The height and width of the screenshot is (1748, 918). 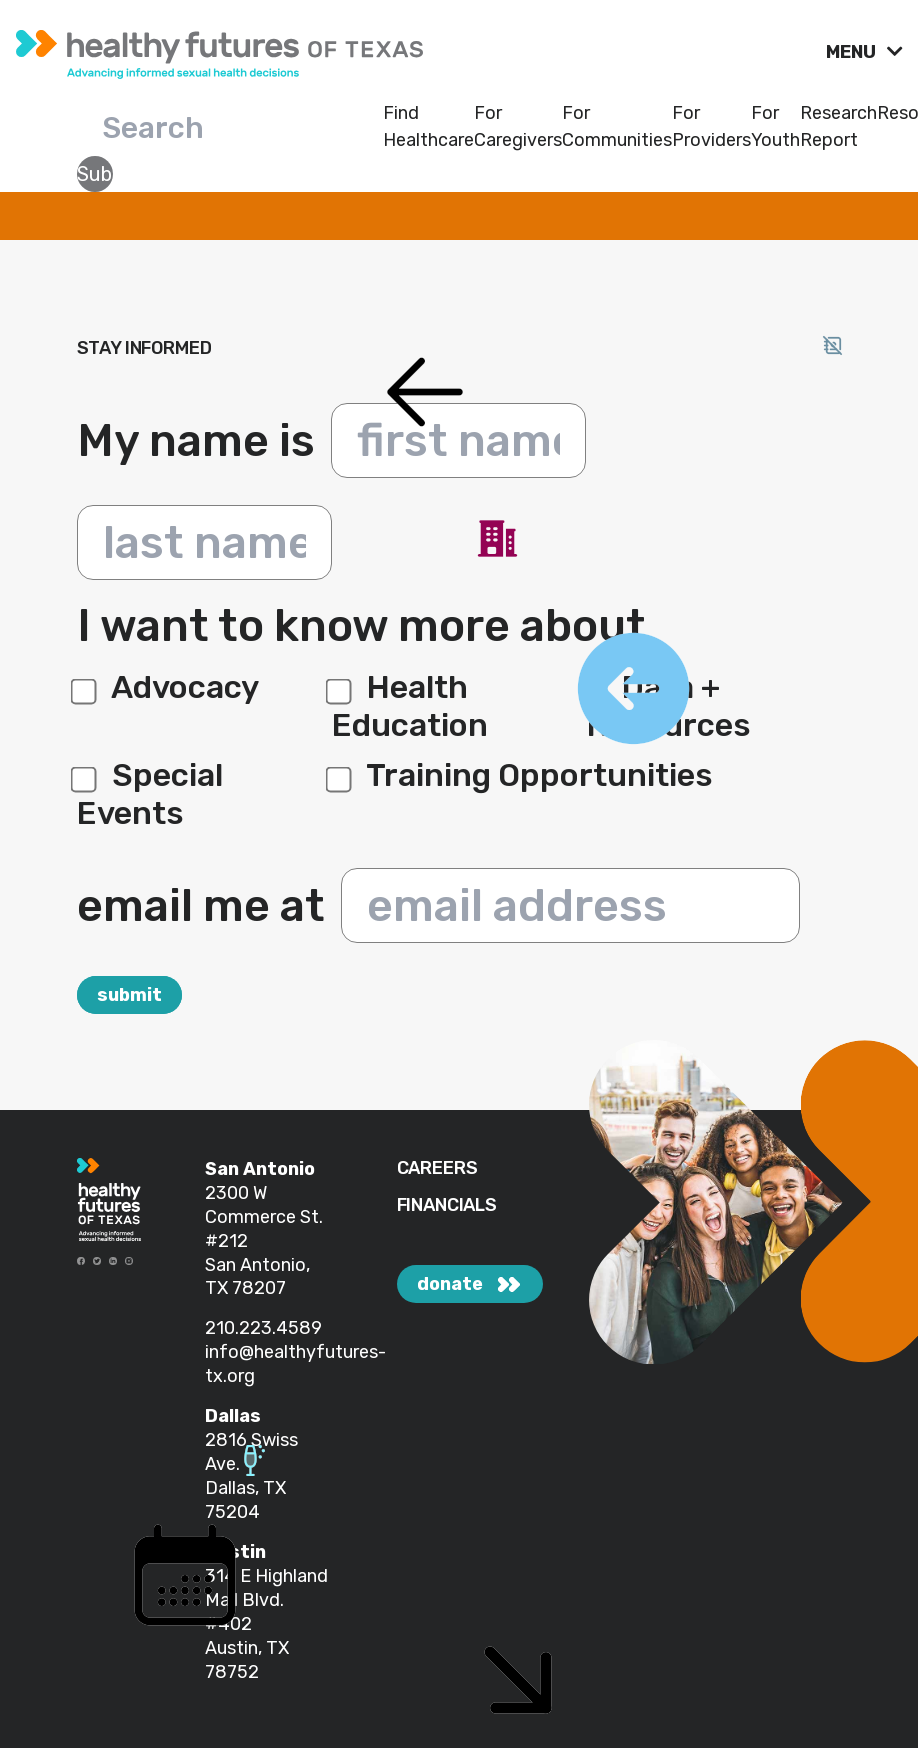 What do you see at coordinates (518, 1680) in the screenshot?
I see `navigate to the next item diagonally` at bounding box center [518, 1680].